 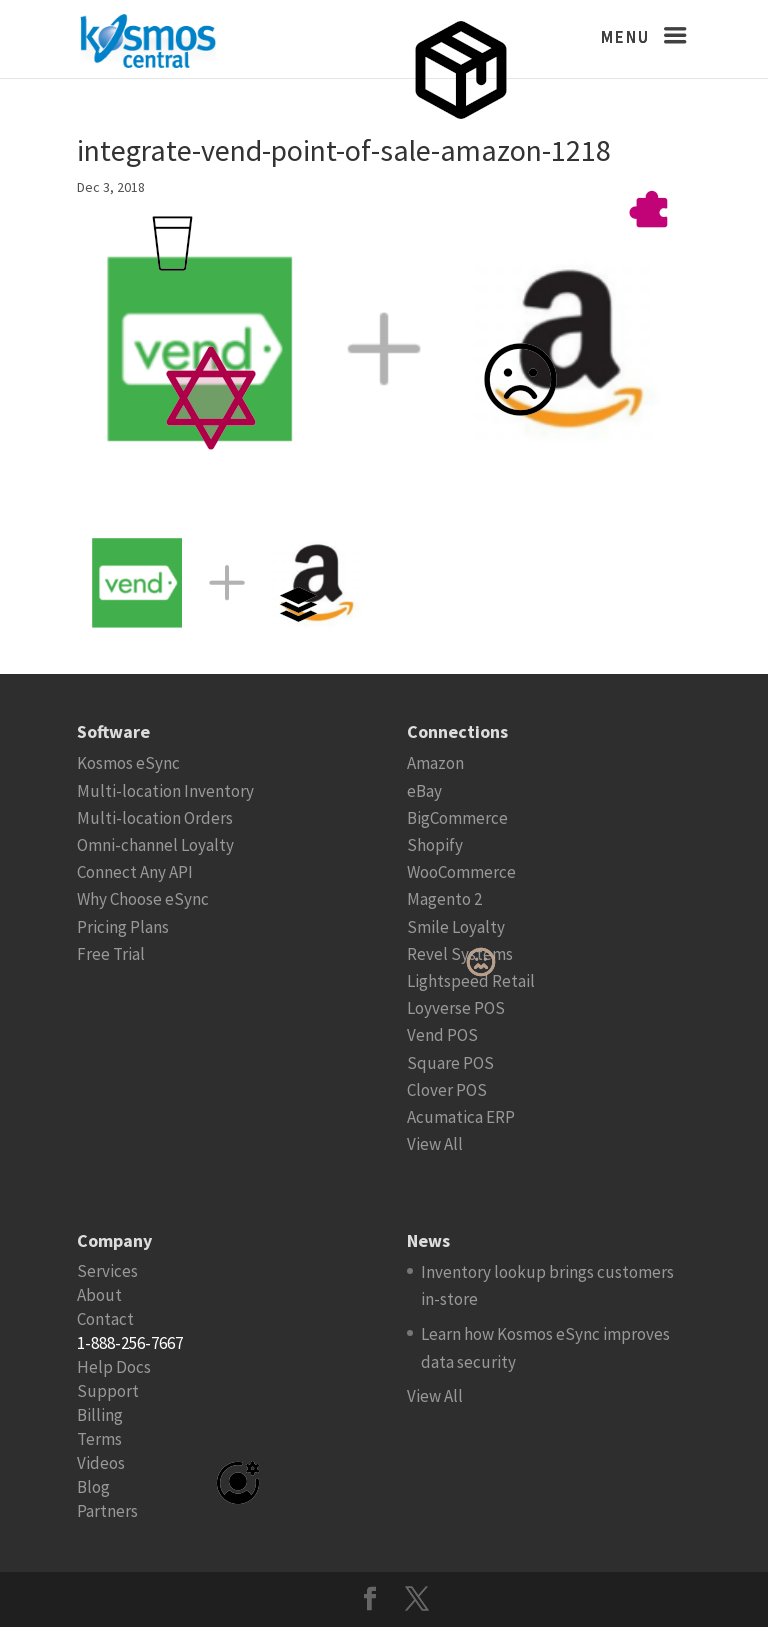 What do you see at coordinates (298, 604) in the screenshot?
I see `view or manage layers` at bounding box center [298, 604].